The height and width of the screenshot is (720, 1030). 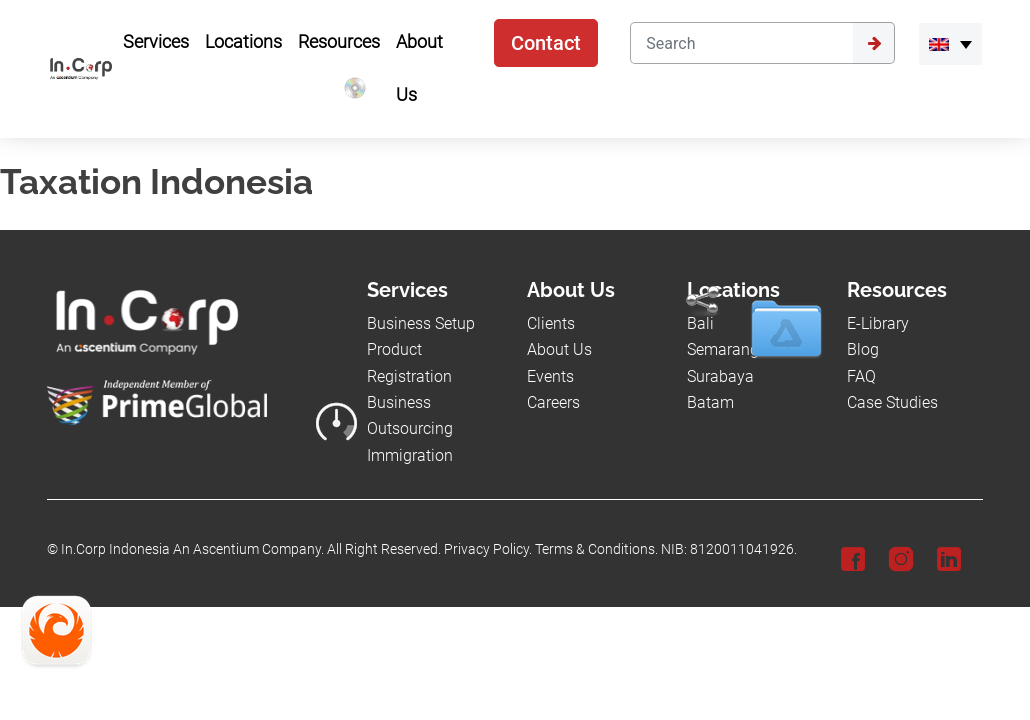 What do you see at coordinates (355, 88) in the screenshot?
I see `a CD-R disc available for burning or writing data` at bounding box center [355, 88].